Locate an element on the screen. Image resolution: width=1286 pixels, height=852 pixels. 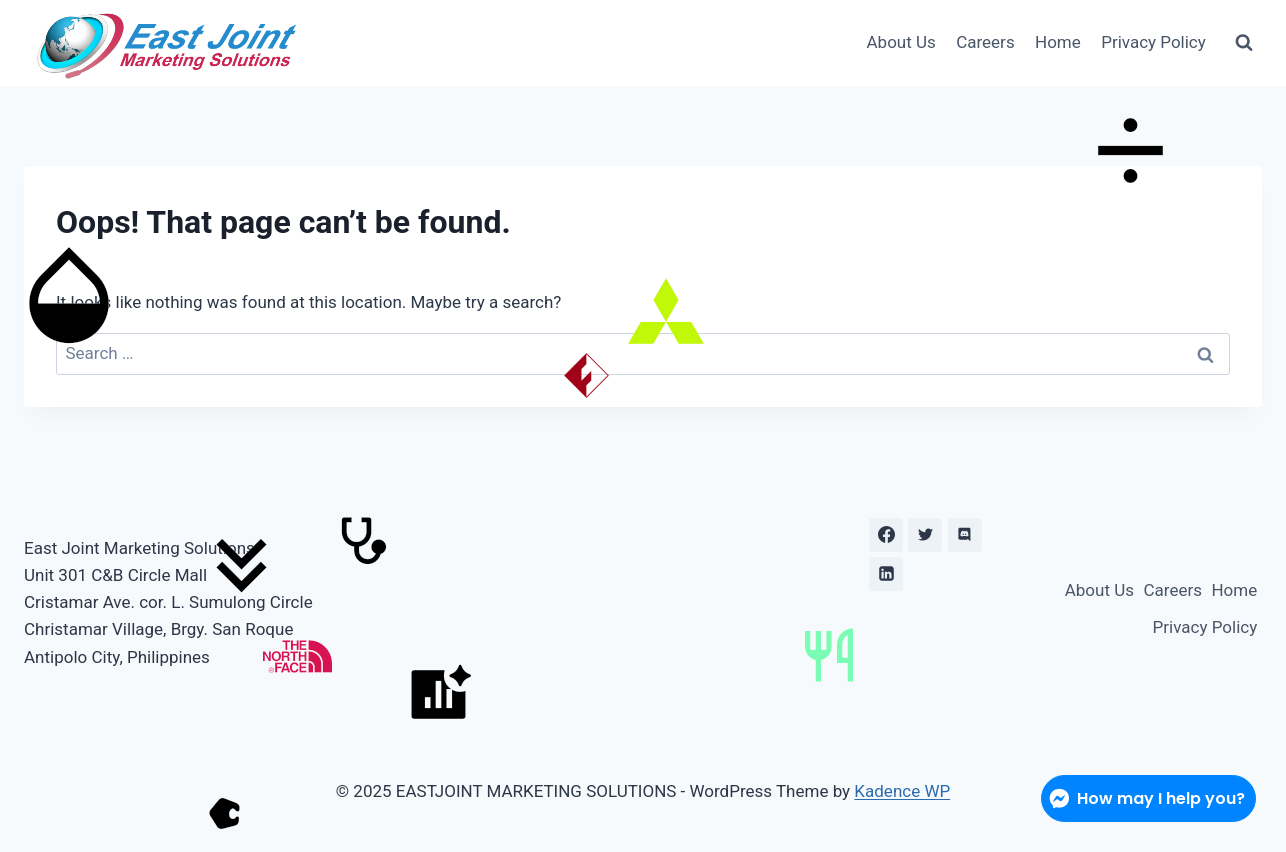
The North Face brand logo is located at coordinates (297, 656).